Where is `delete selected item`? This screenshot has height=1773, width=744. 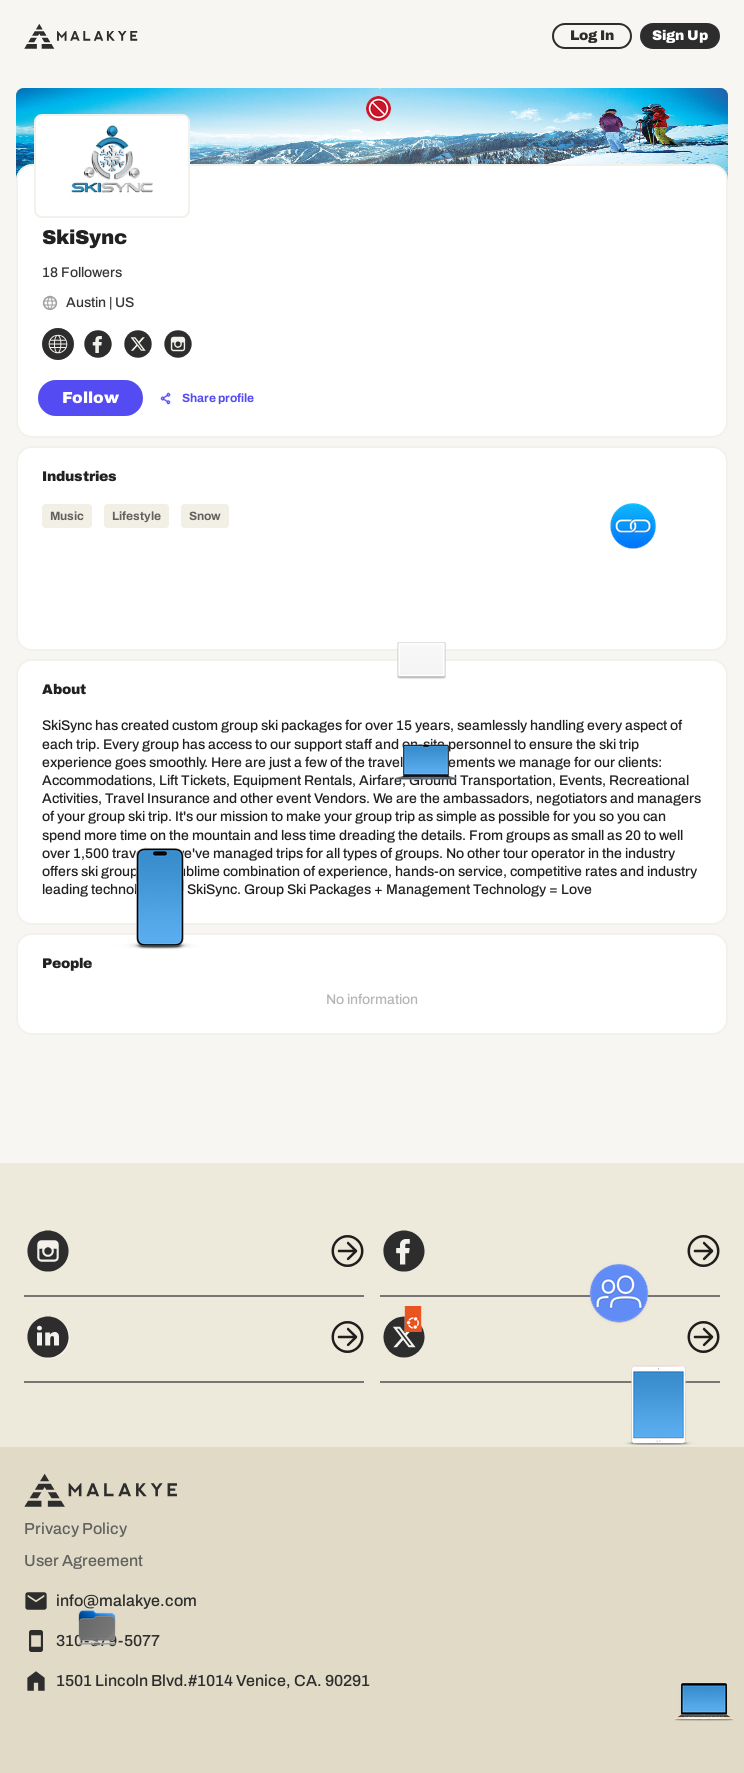
delete selected item is located at coordinates (378, 108).